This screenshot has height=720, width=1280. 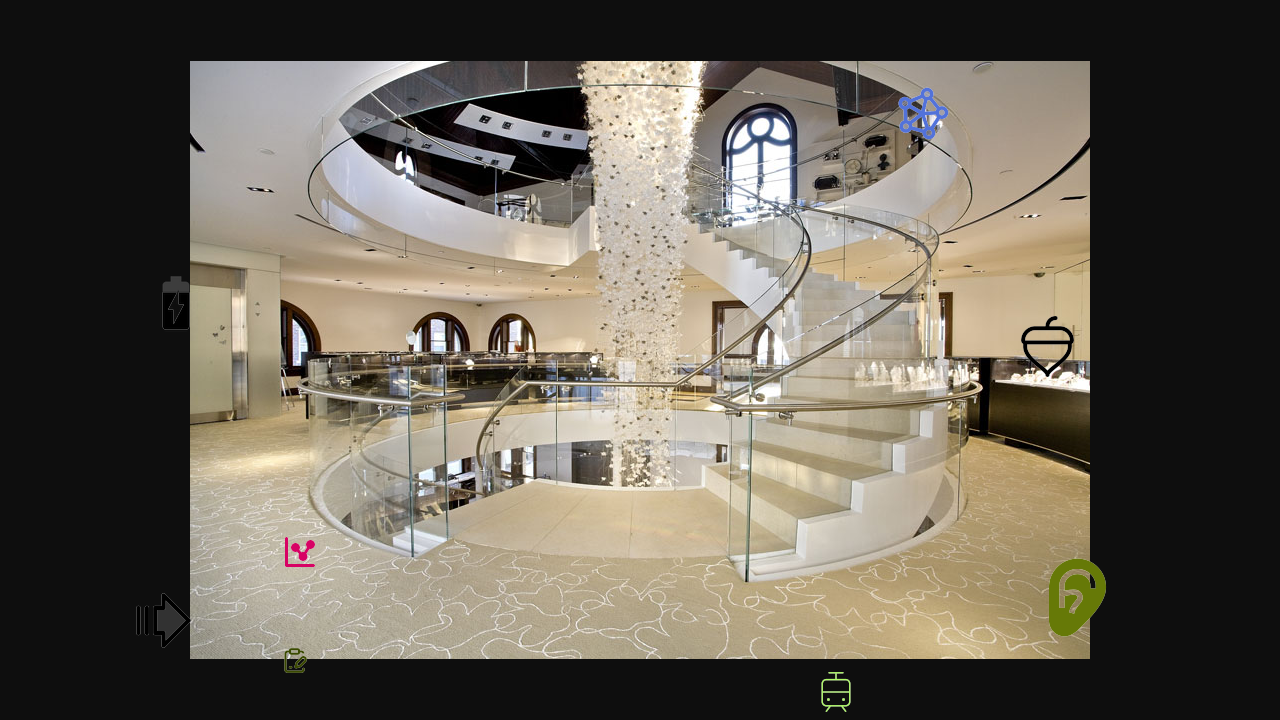 What do you see at coordinates (161, 620) in the screenshot?
I see `skip forward or advance to next item` at bounding box center [161, 620].